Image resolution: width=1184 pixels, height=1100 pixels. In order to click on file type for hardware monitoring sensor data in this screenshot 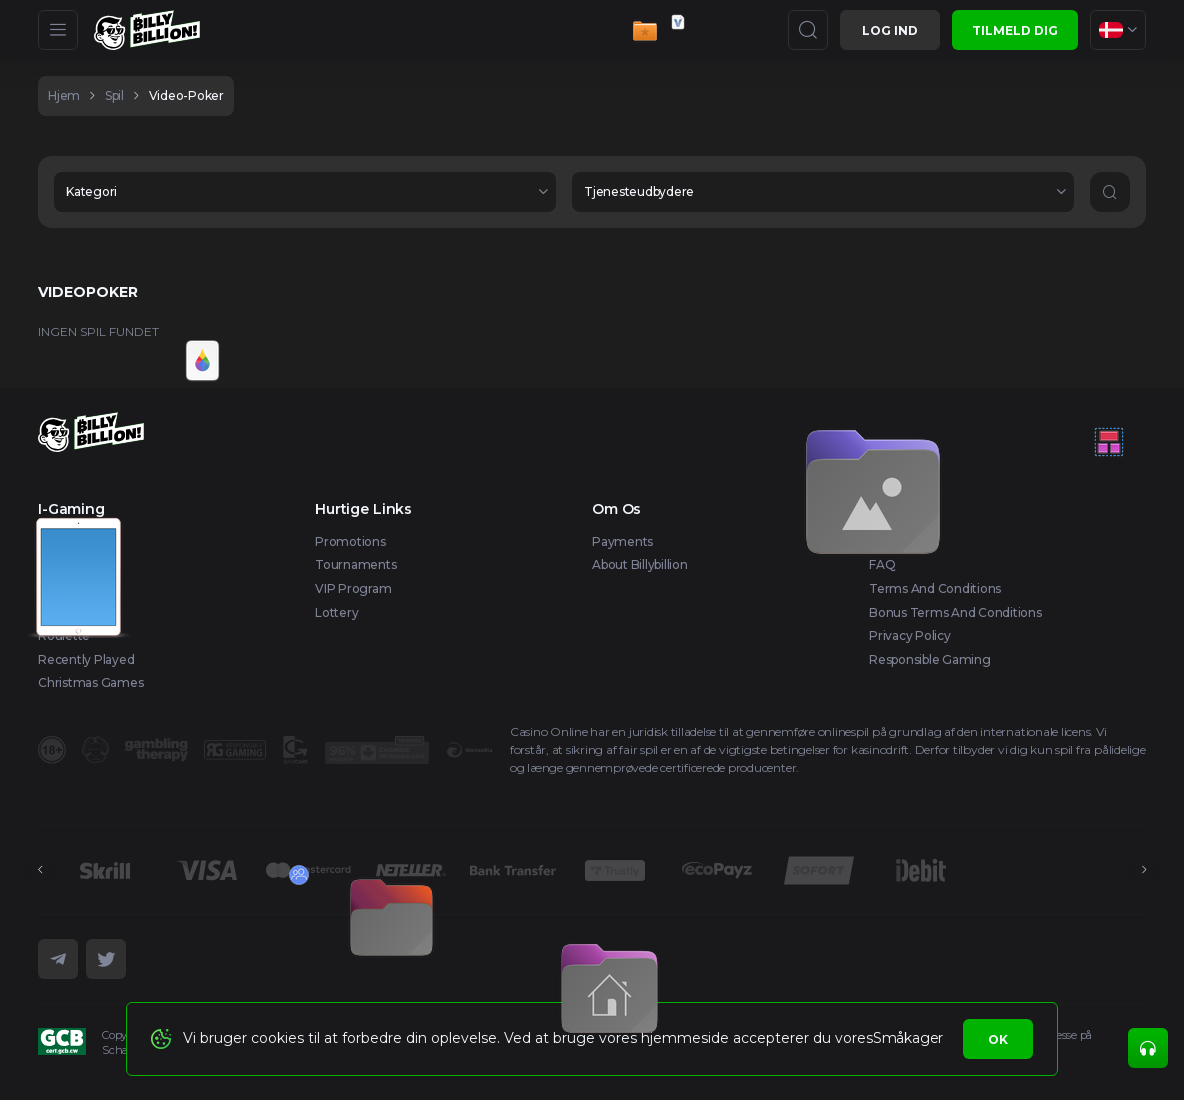, I will do `click(202, 360)`.